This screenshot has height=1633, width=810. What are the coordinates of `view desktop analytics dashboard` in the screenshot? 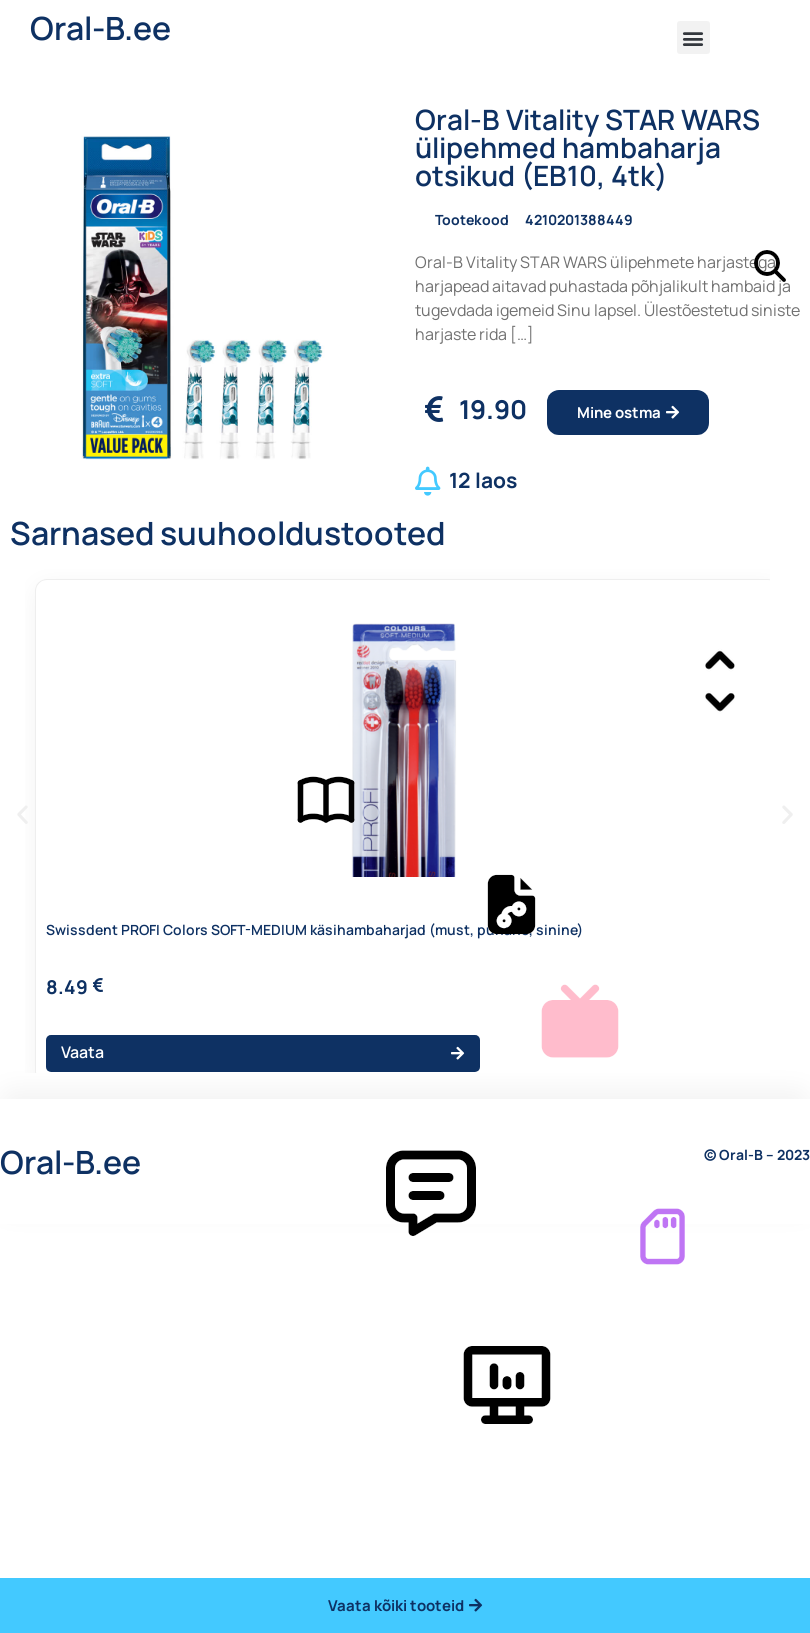 It's located at (507, 1385).